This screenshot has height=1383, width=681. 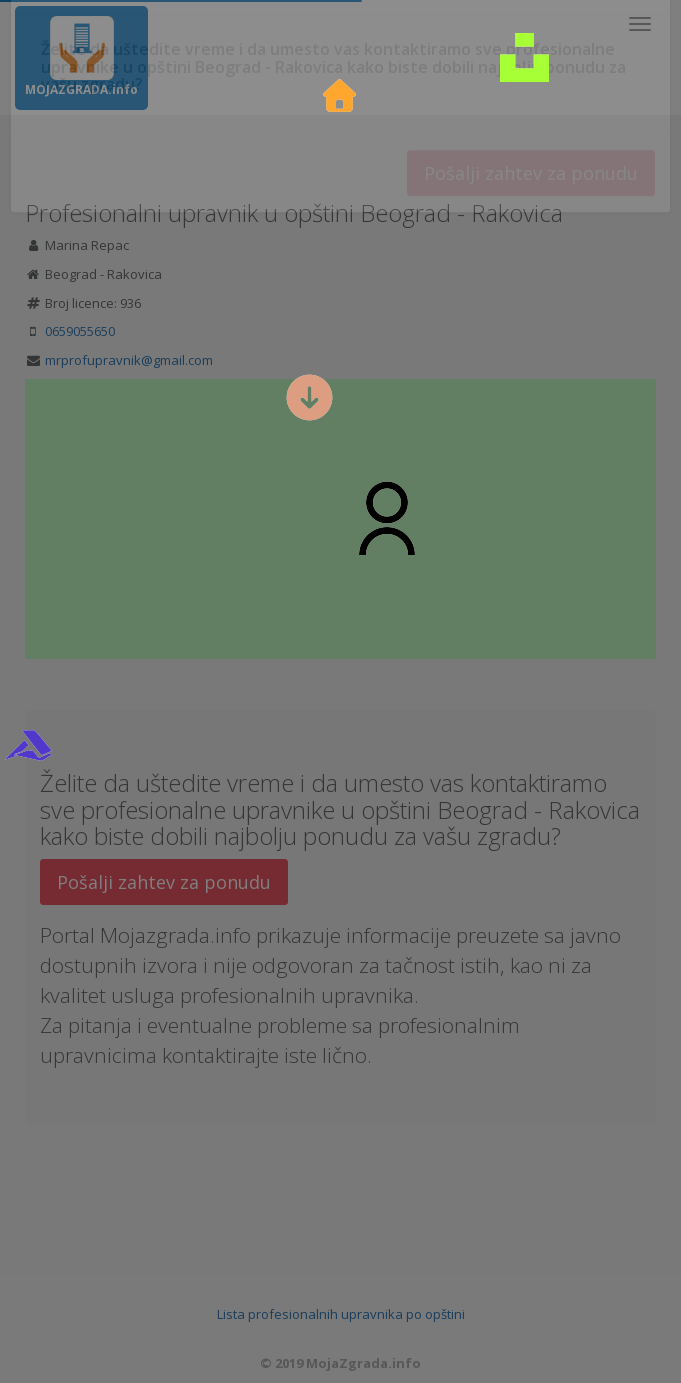 I want to click on open unsplash to browse stock photos, so click(x=524, y=57).